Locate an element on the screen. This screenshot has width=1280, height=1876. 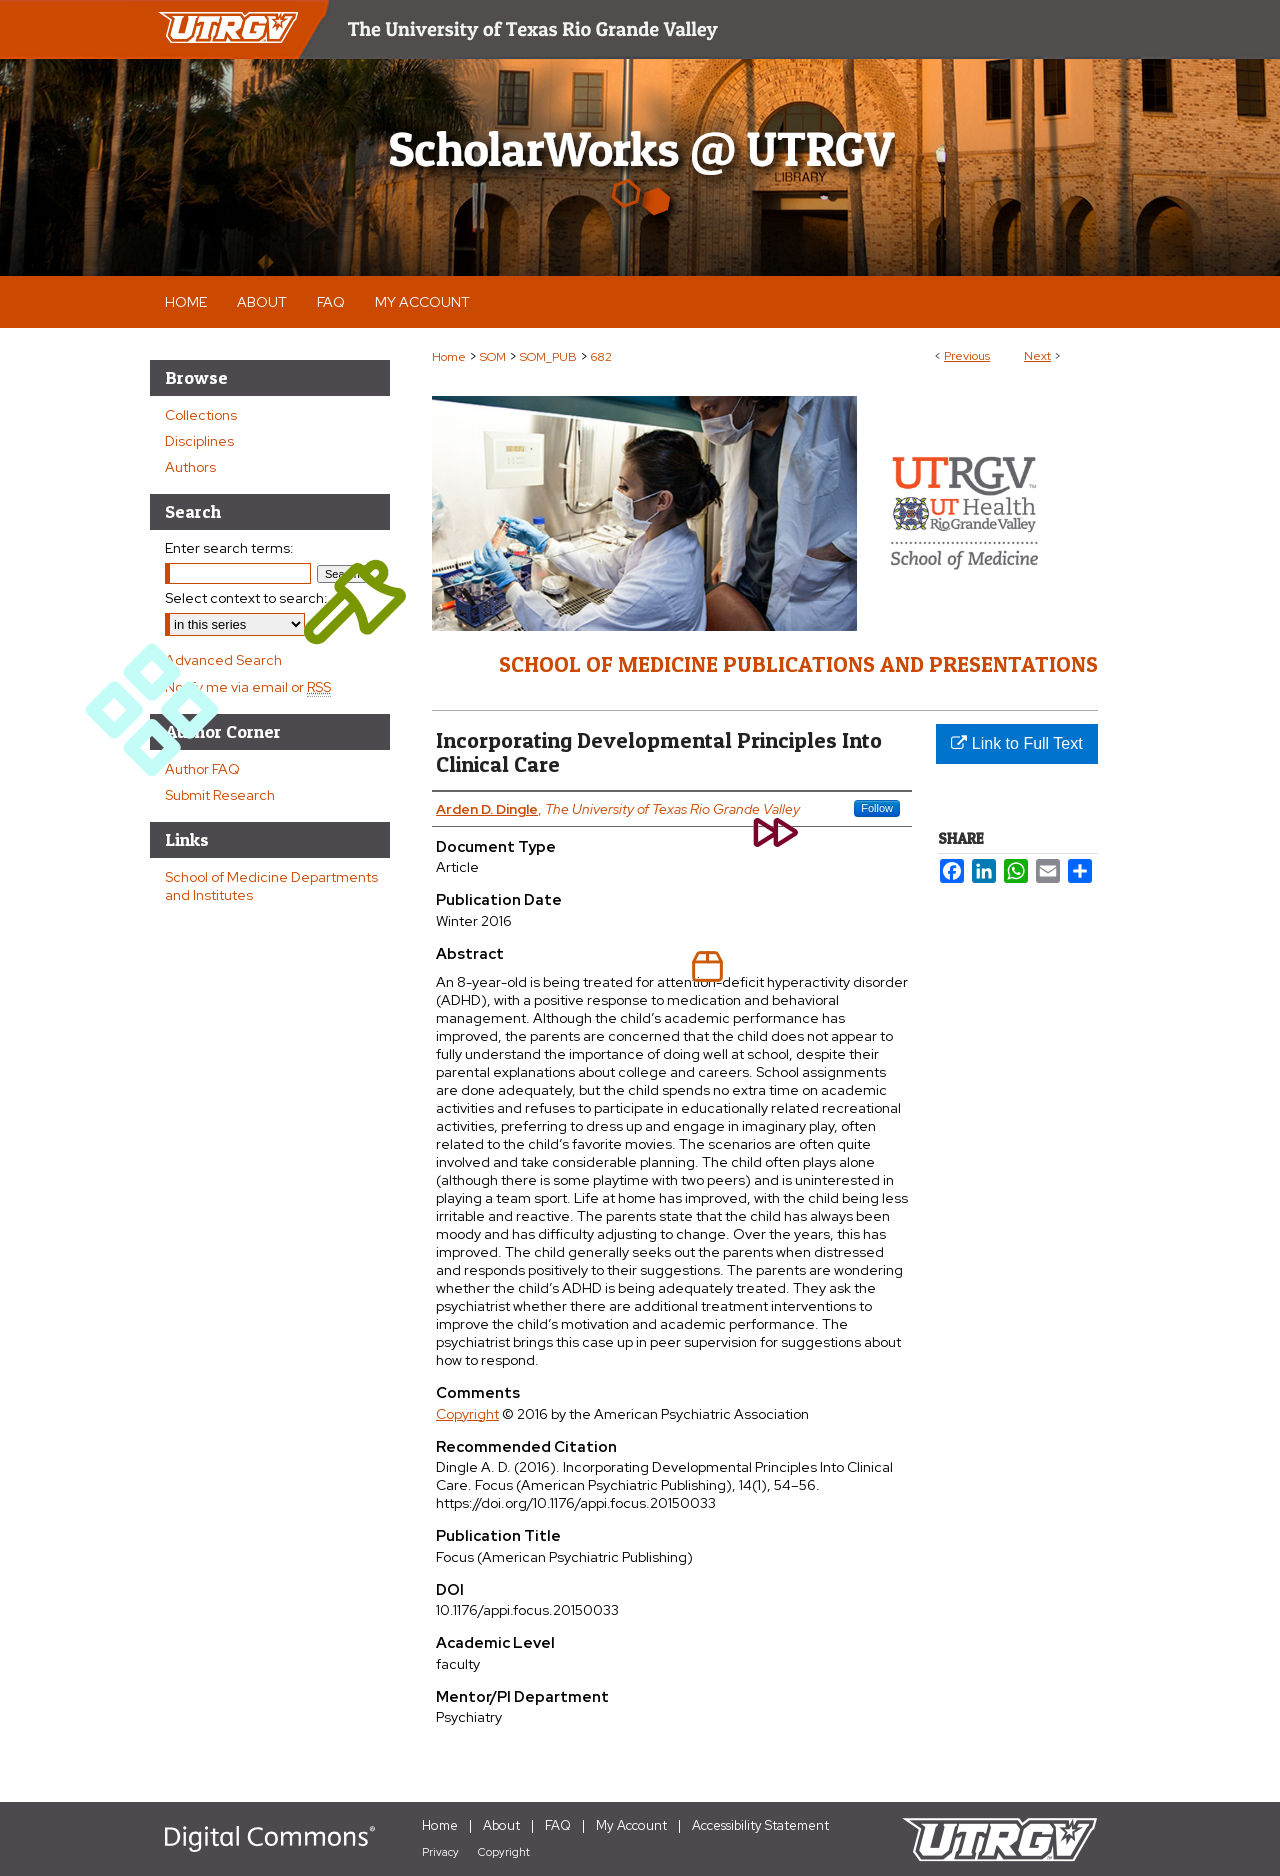
view package or shipment details is located at coordinates (707, 966).